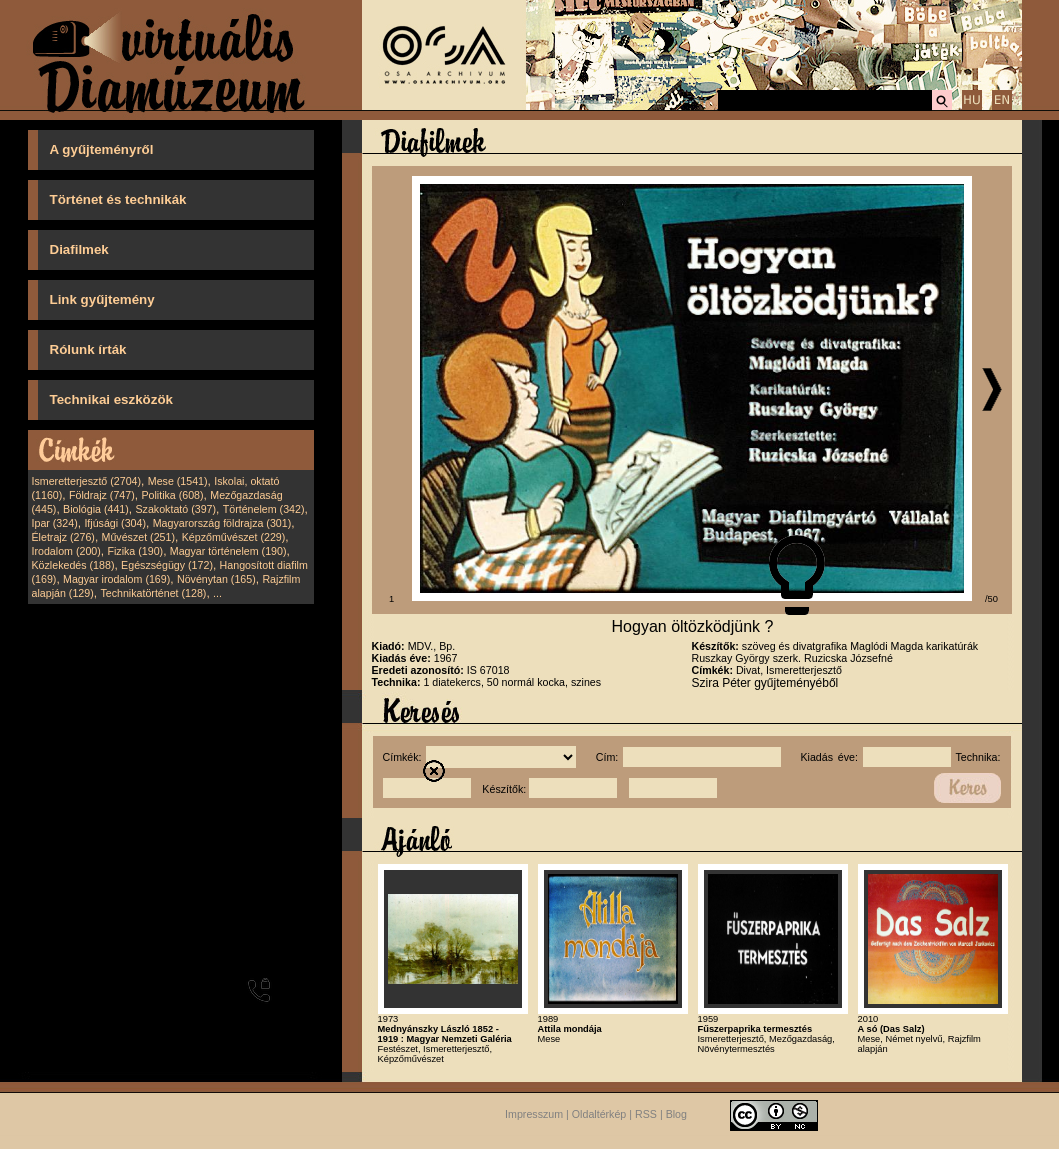 This screenshot has height=1149, width=1059. Describe the element at coordinates (259, 991) in the screenshot. I see `indicates phone or call features are locked` at that location.